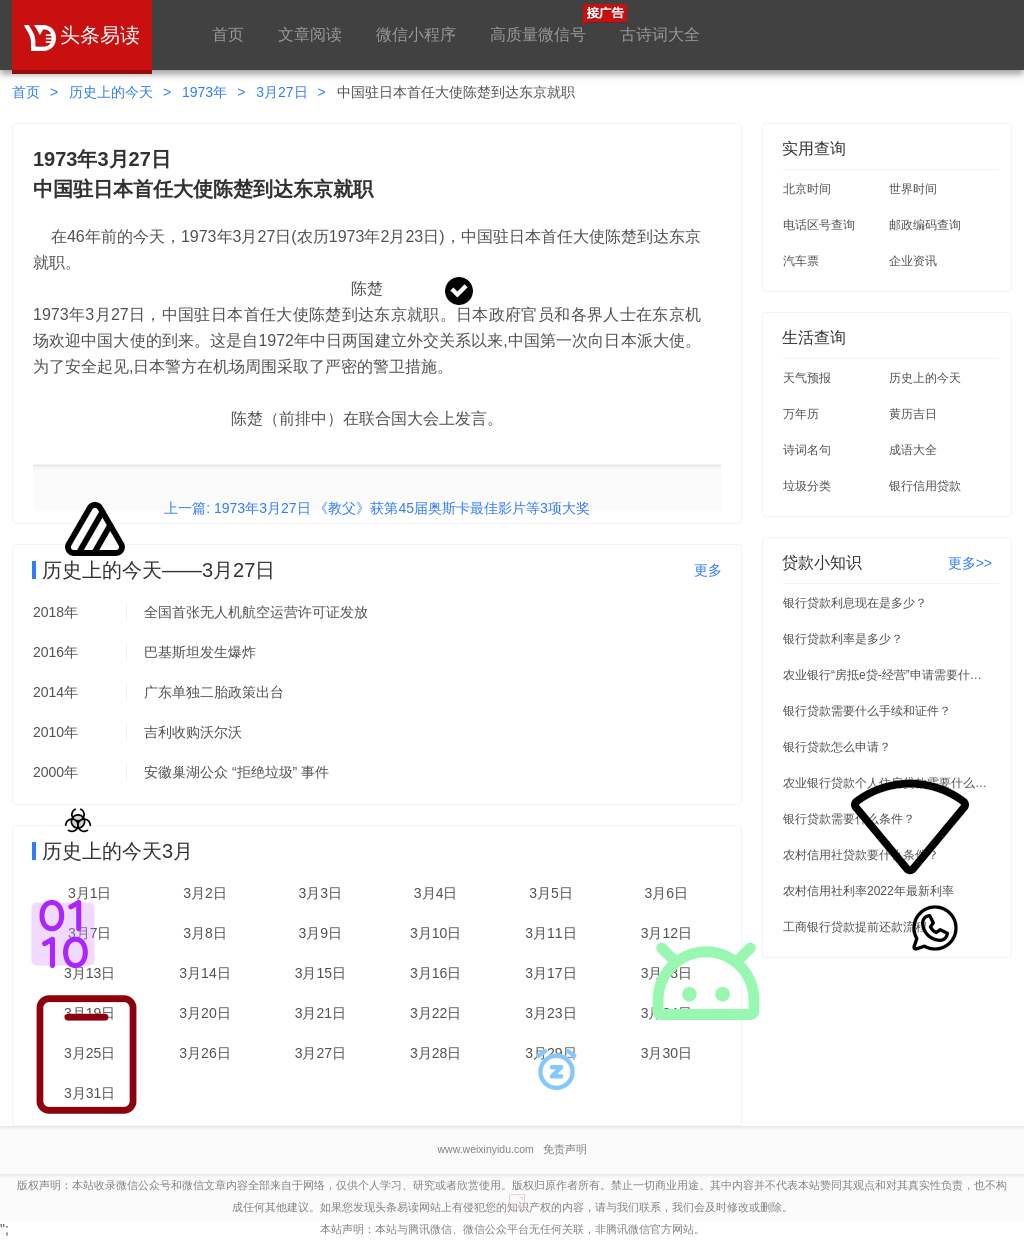 The image size is (1024, 1240). What do you see at coordinates (63, 934) in the screenshot?
I see `view or edit binary data` at bounding box center [63, 934].